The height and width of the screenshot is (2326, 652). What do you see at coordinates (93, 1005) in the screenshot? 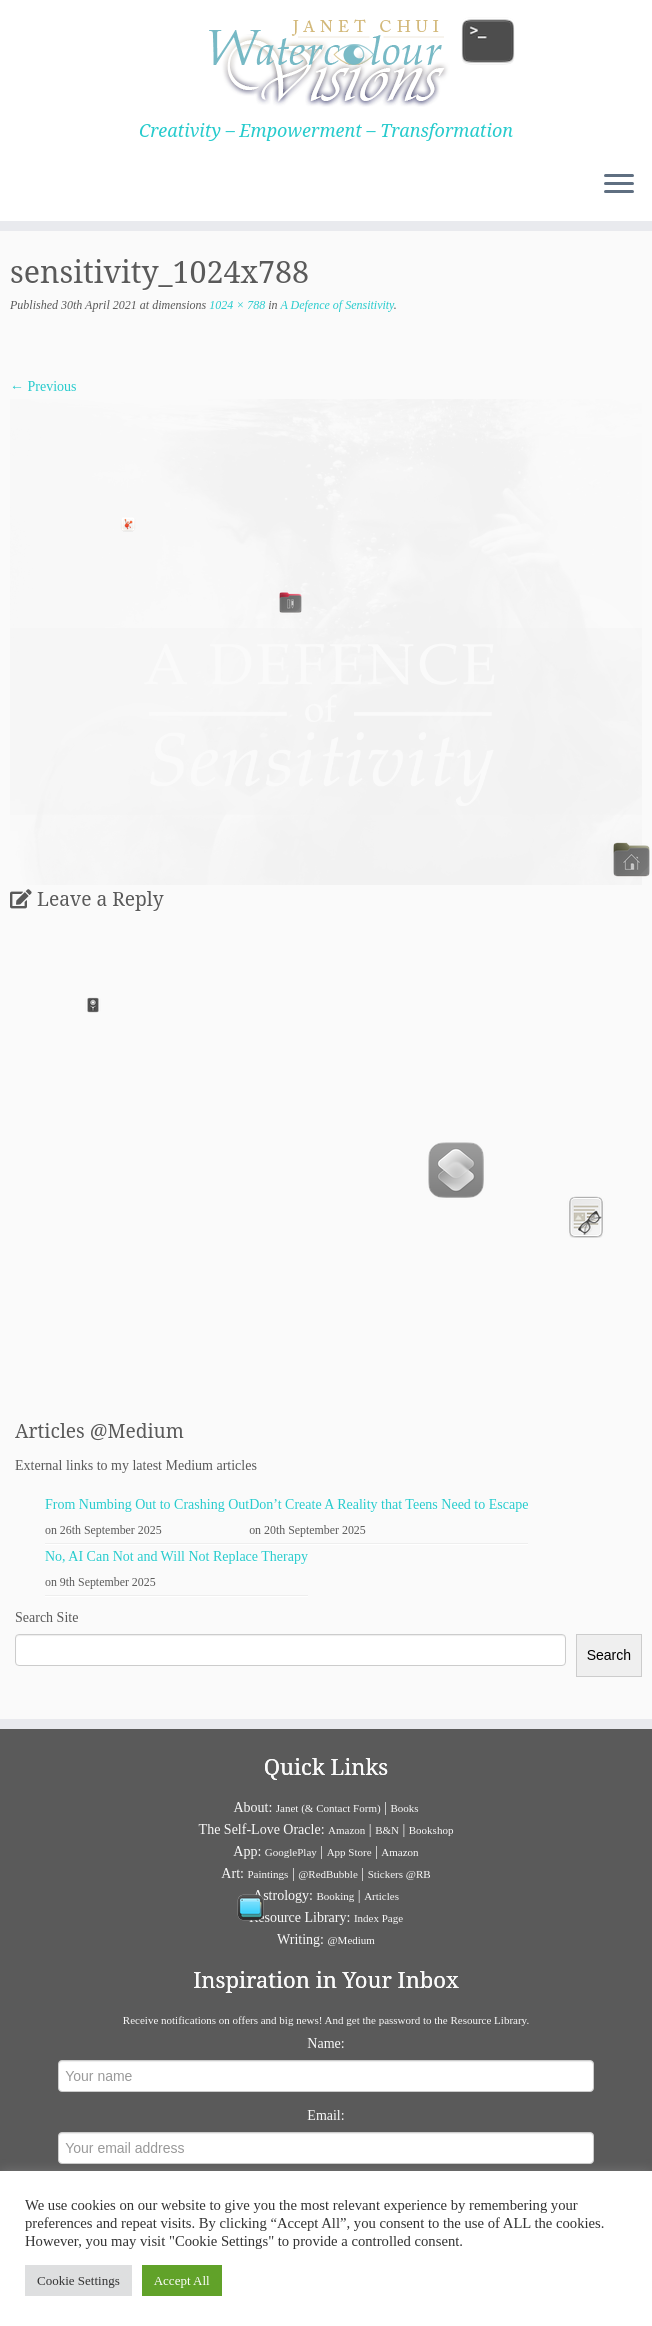
I see `open Déjà Dup backup application` at bounding box center [93, 1005].